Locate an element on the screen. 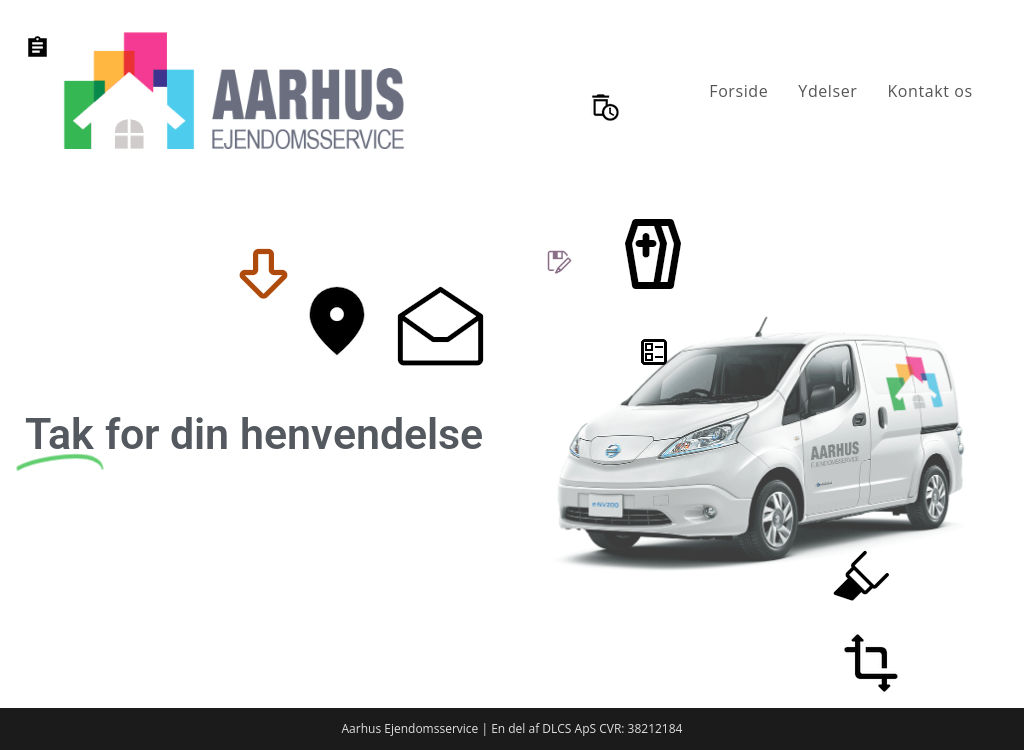 This screenshot has width=1024, height=750. save file with a new name or location is located at coordinates (559, 262).